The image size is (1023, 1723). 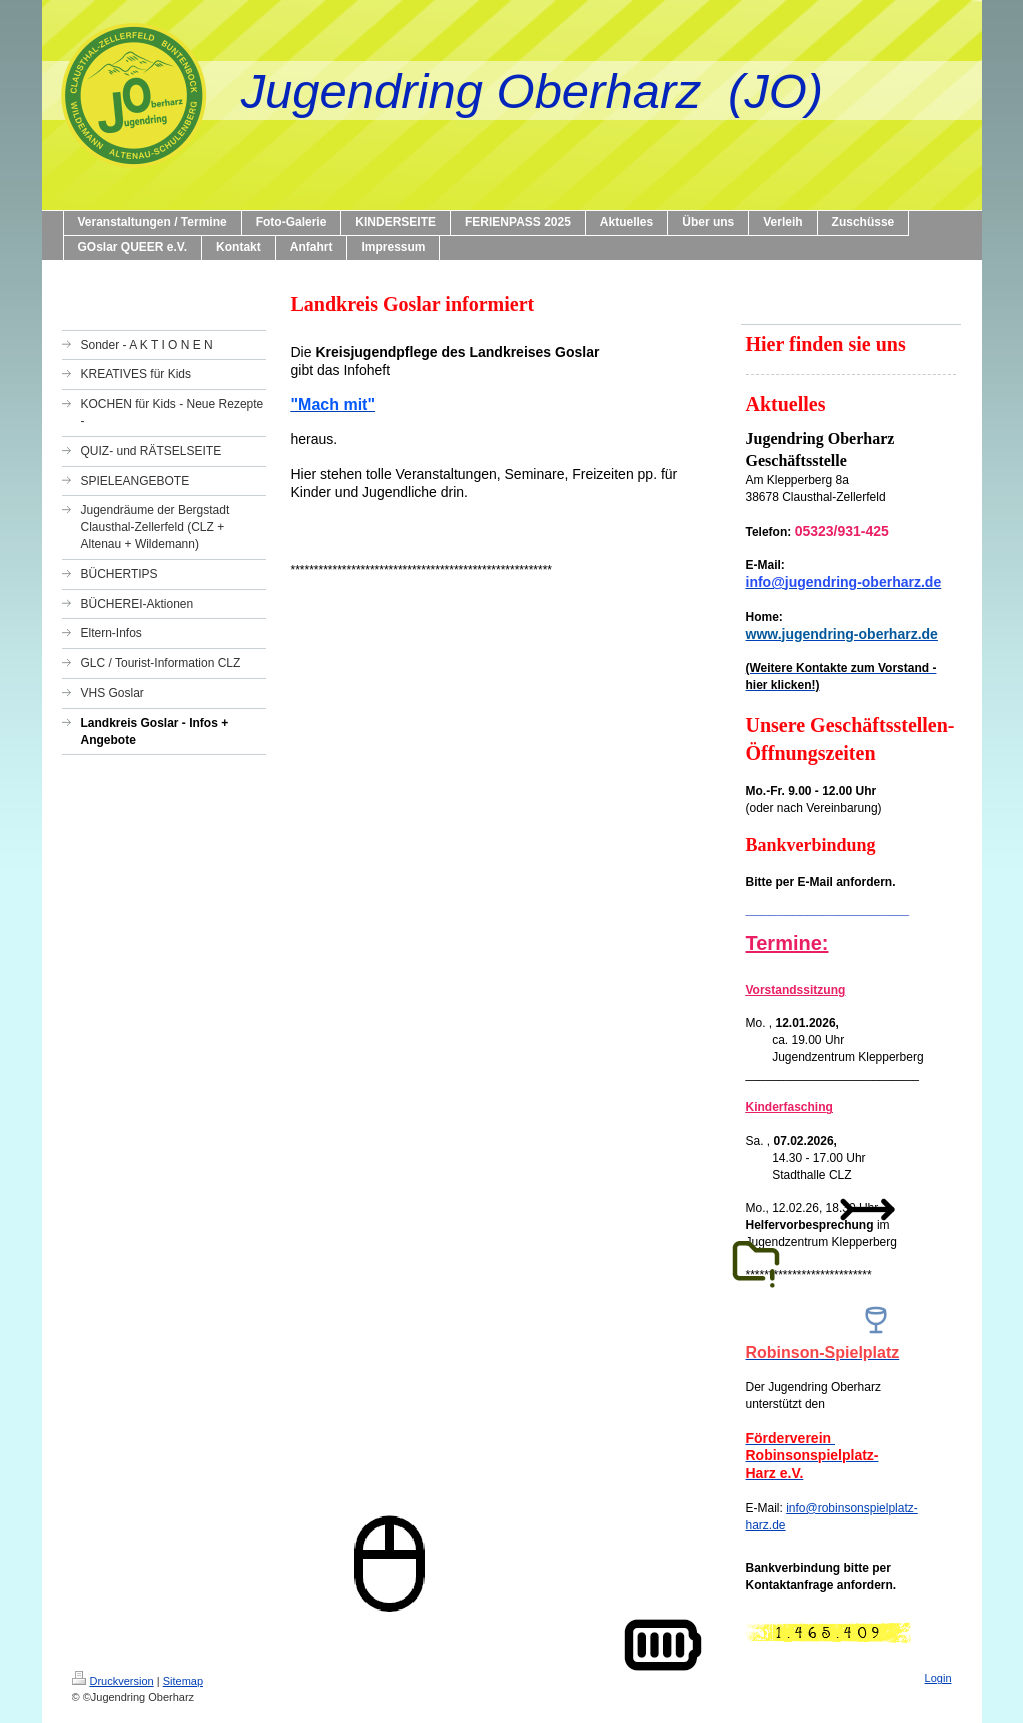 What do you see at coordinates (663, 1645) in the screenshot?
I see `indicates full or nearly full battery level` at bounding box center [663, 1645].